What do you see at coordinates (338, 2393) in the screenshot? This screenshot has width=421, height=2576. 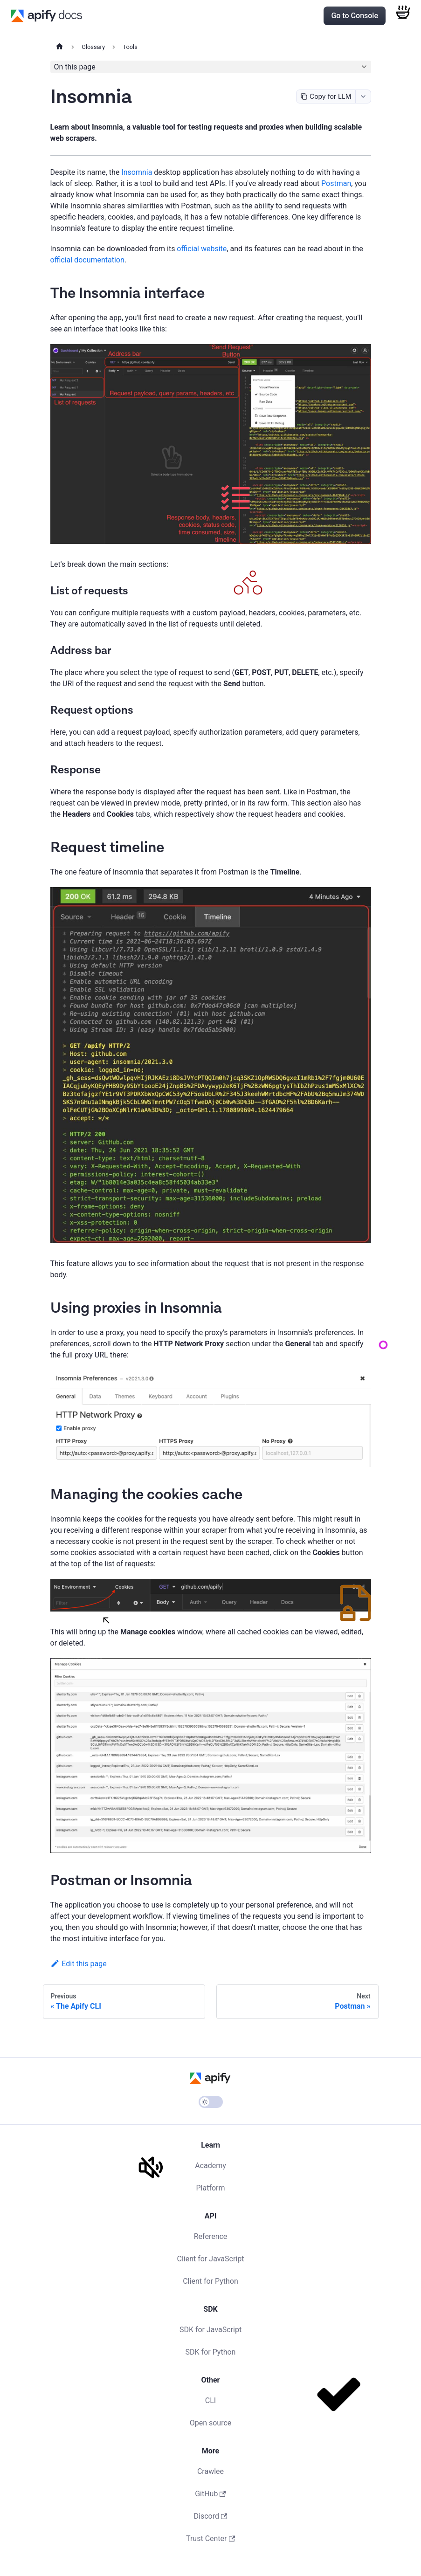 I see `confirm or submit an action` at bounding box center [338, 2393].